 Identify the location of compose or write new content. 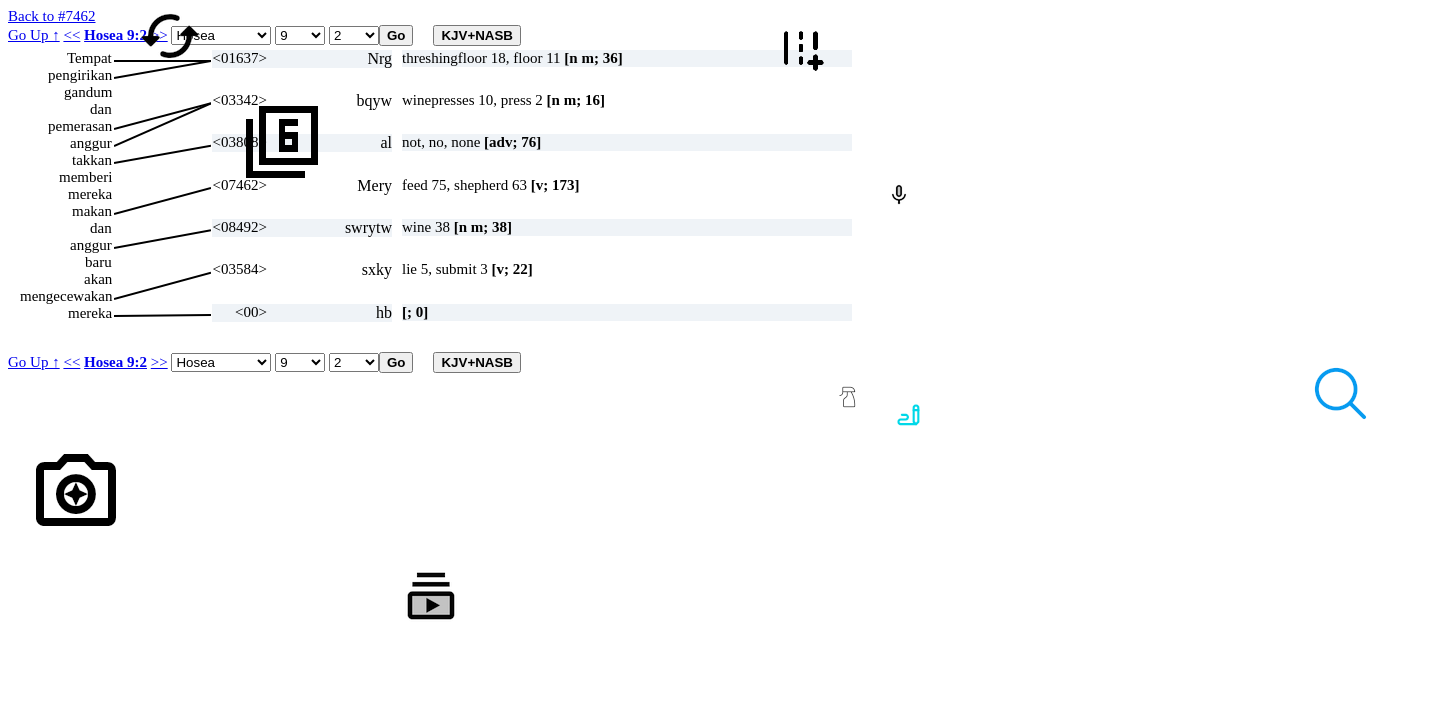
(909, 416).